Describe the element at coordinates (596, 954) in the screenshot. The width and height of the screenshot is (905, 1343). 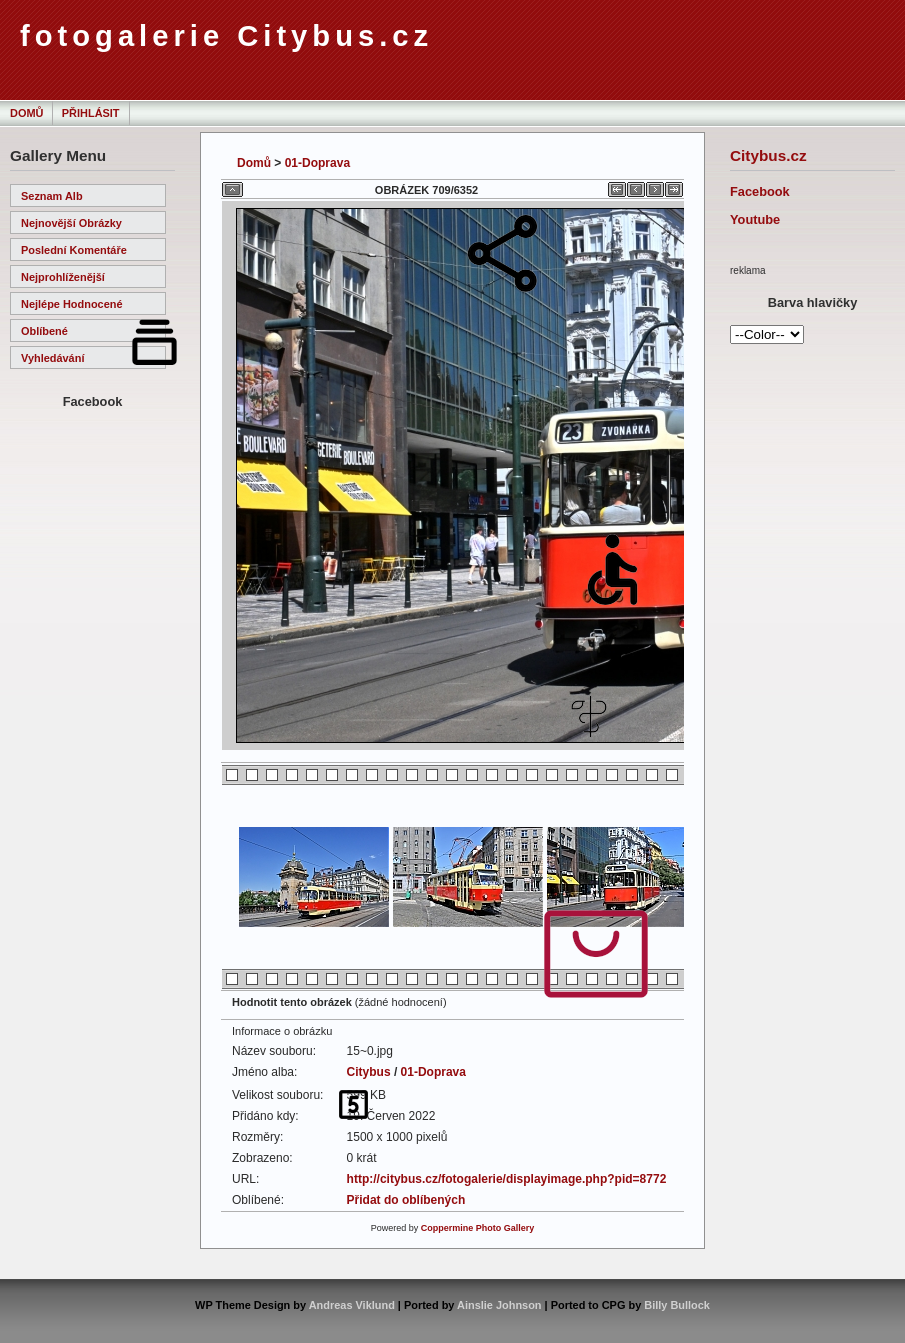
I see `view your shopping bag` at that location.